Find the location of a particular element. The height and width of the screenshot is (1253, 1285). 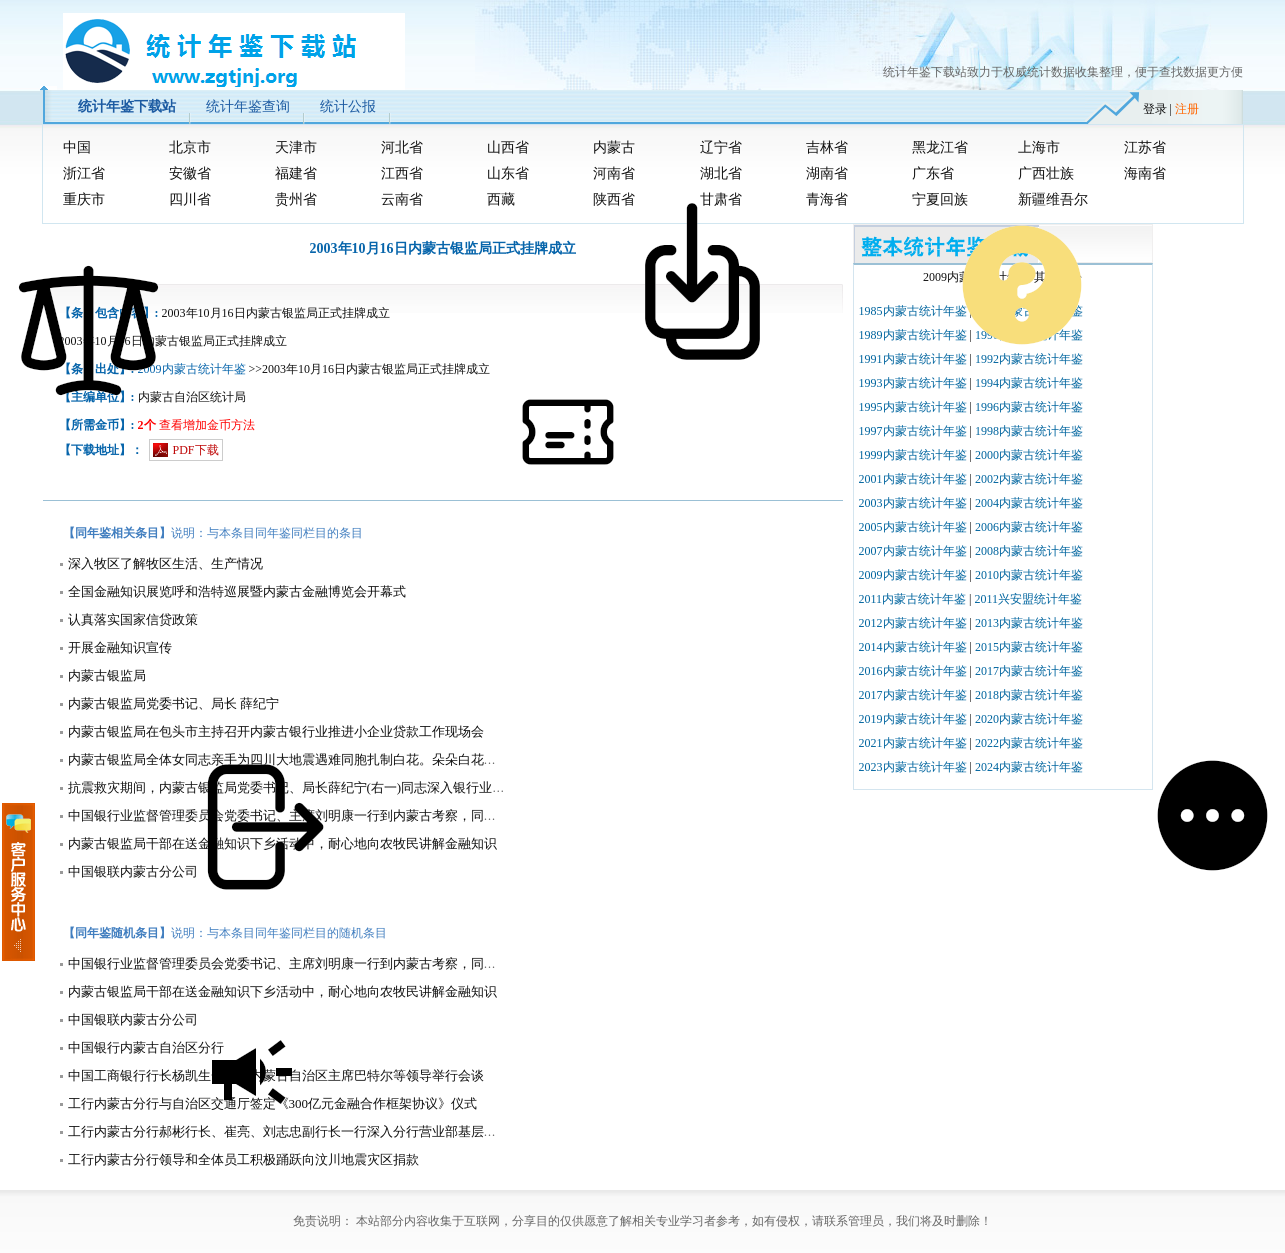

access help or support is located at coordinates (1022, 285).